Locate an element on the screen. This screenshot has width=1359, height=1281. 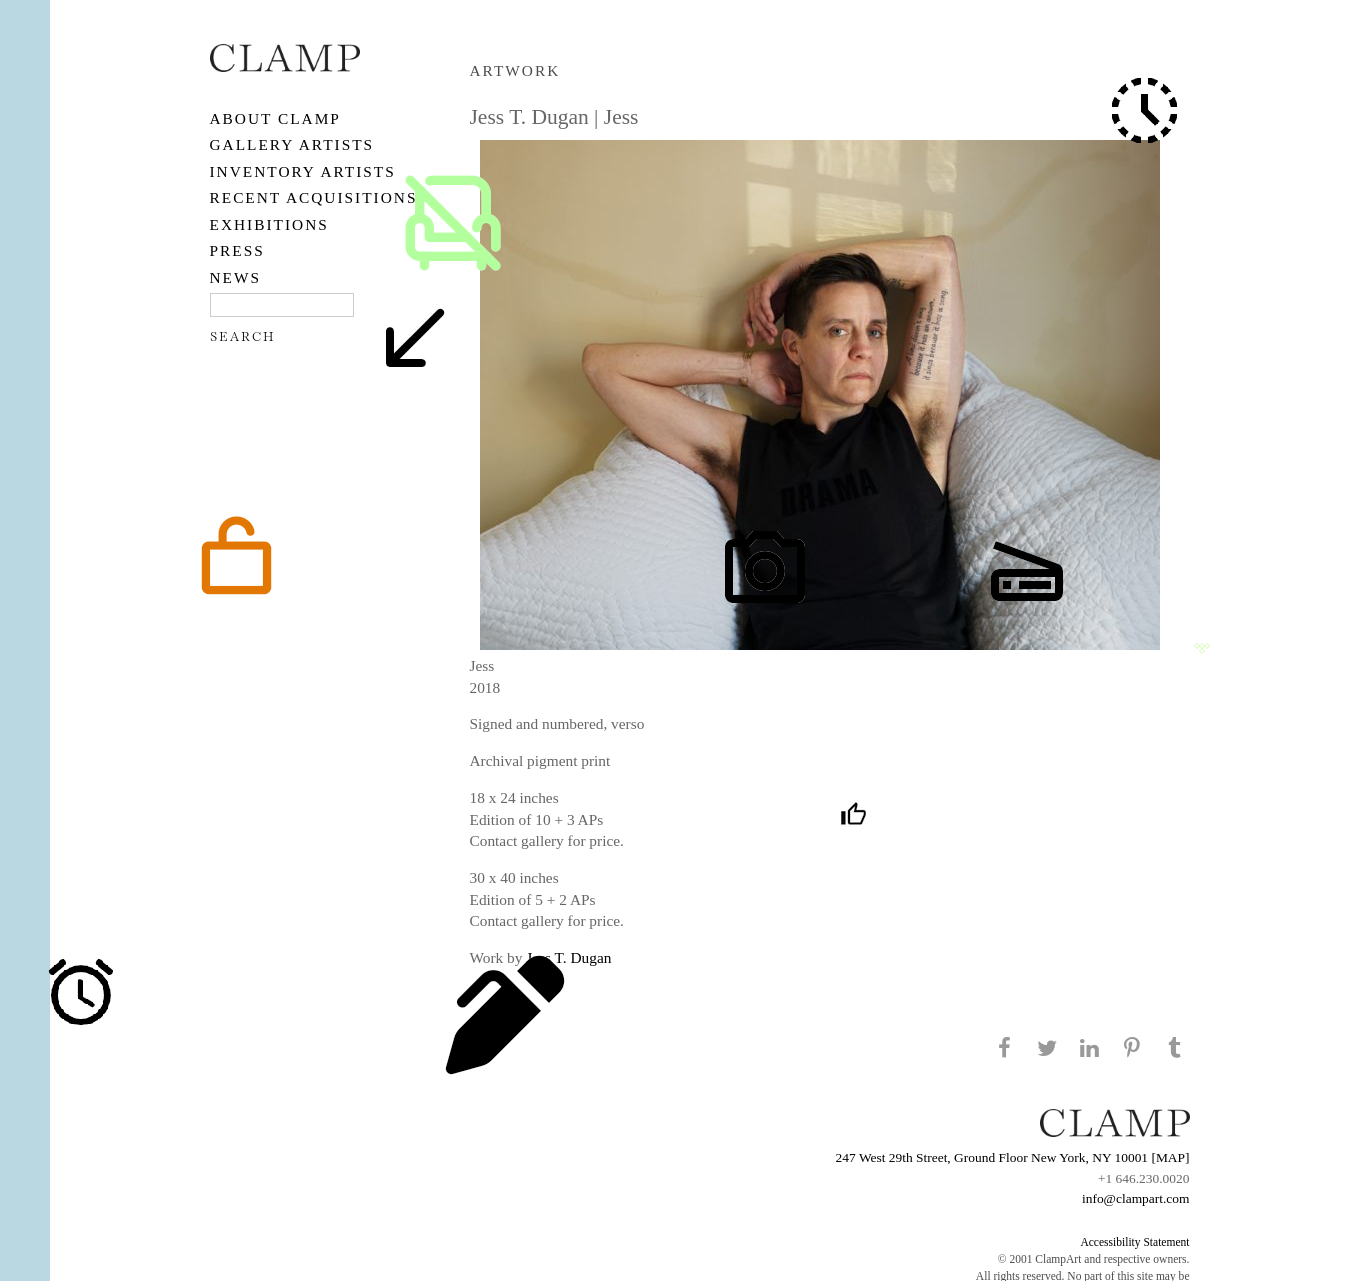
scan a document or image is located at coordinates (1027, 569).